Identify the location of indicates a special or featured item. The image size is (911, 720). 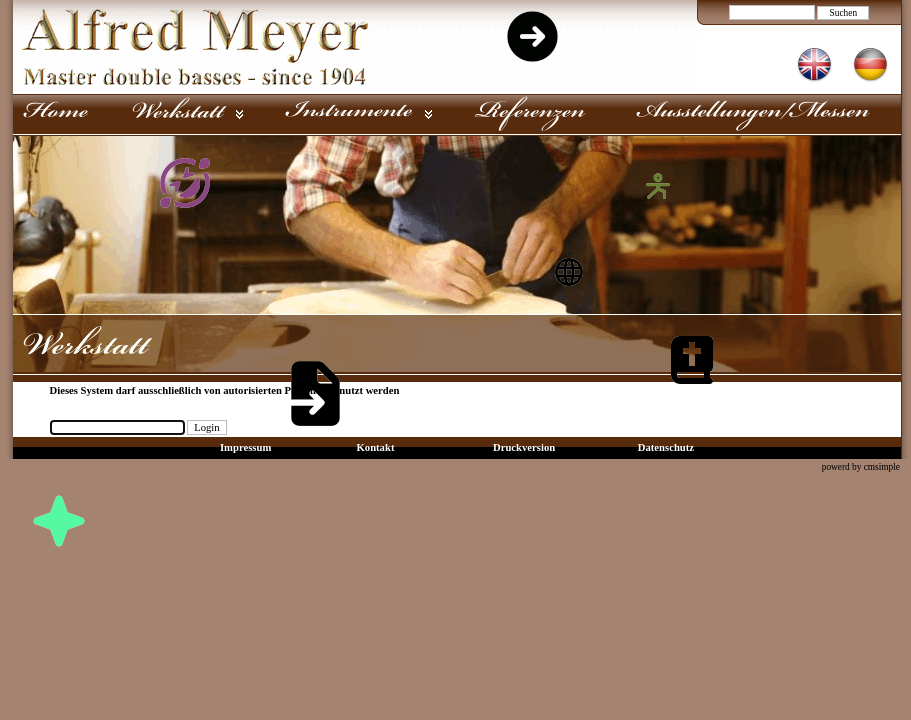
(59, 521).